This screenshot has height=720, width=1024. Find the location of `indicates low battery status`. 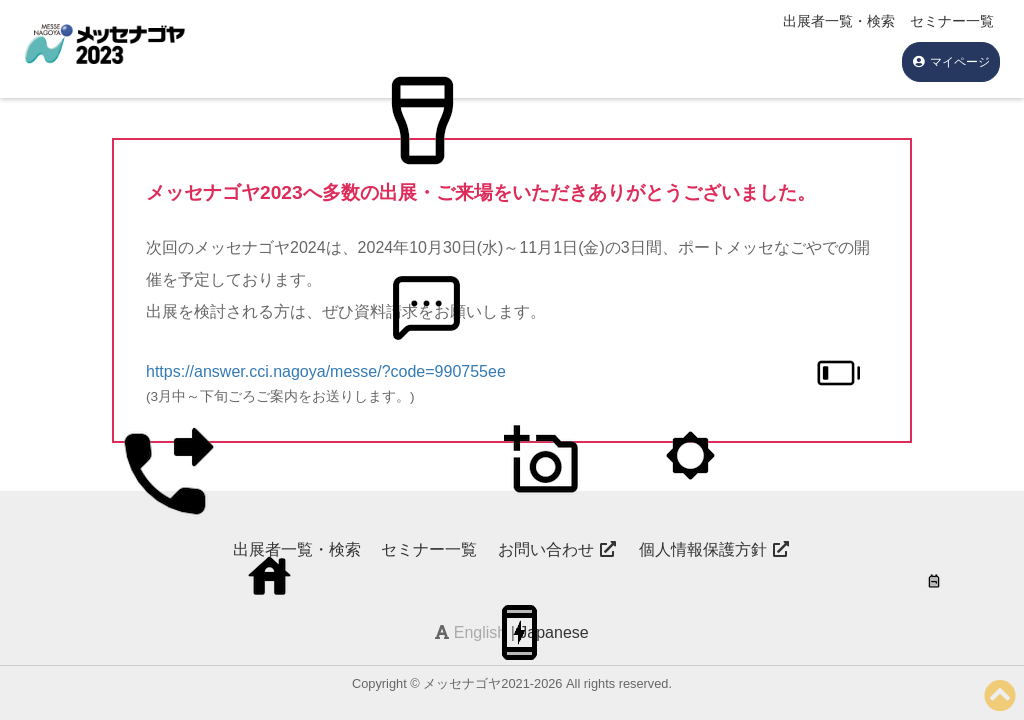

indicates low battery status is located at coordinates (838, 373).